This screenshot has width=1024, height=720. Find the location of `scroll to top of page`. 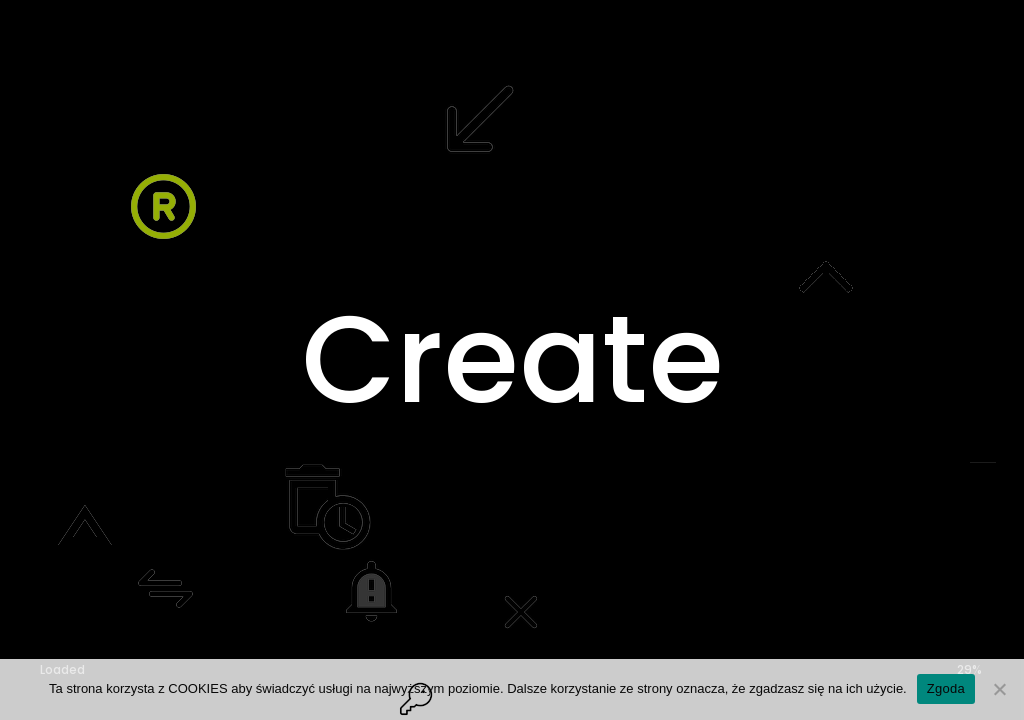

scroll to top of page is located at coordinates (826, 288).